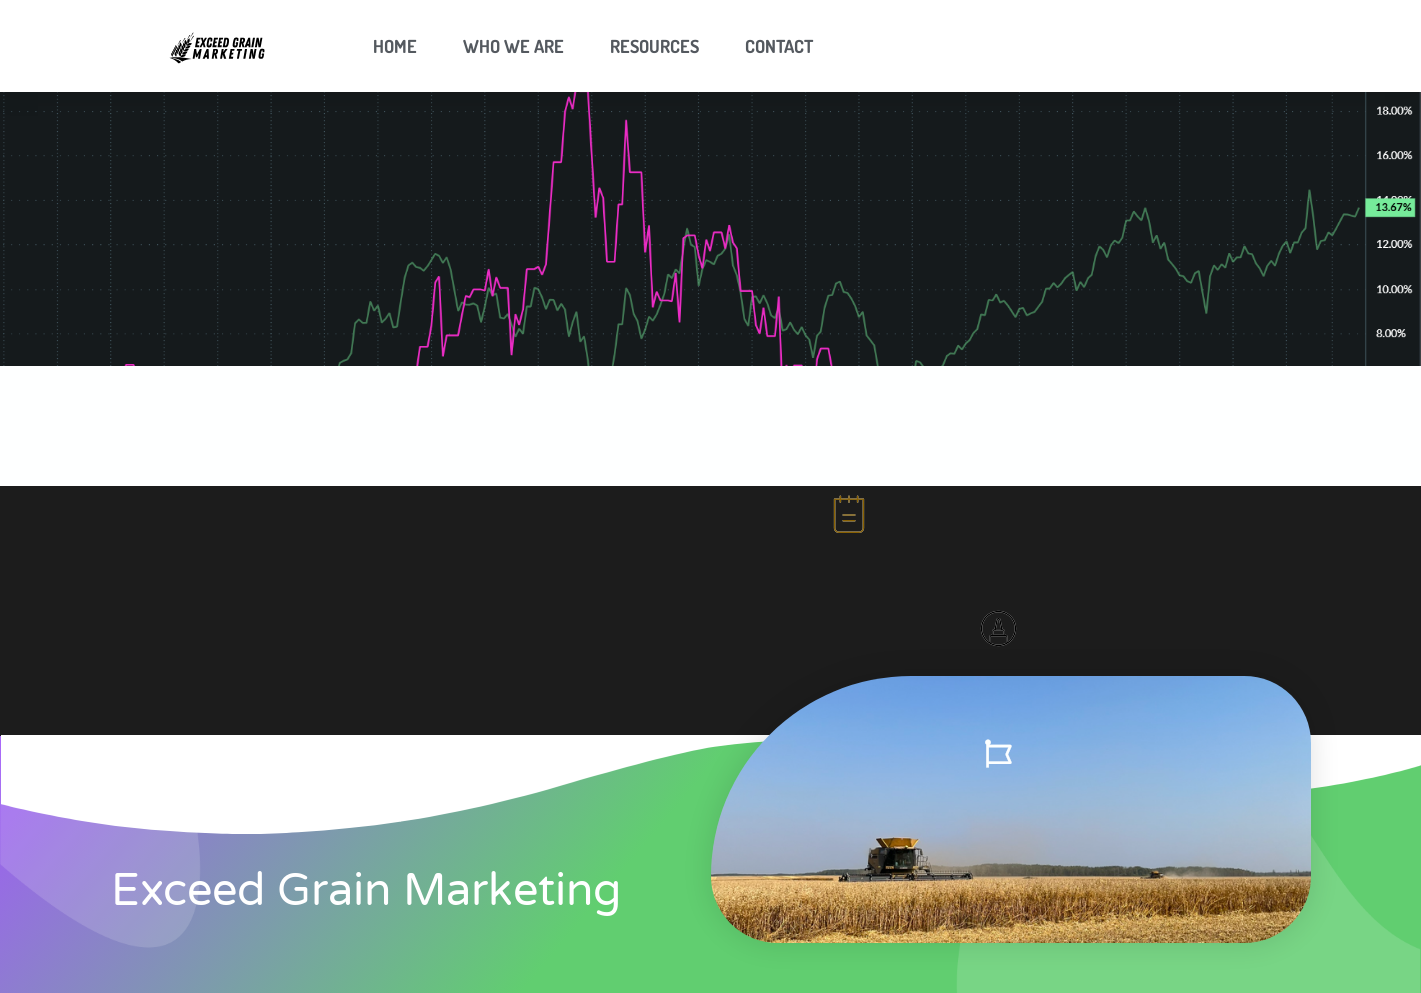 The height and width of the screenshot is (993, 1421). I want to click on marker or highlighter tool, so click(998, 628).